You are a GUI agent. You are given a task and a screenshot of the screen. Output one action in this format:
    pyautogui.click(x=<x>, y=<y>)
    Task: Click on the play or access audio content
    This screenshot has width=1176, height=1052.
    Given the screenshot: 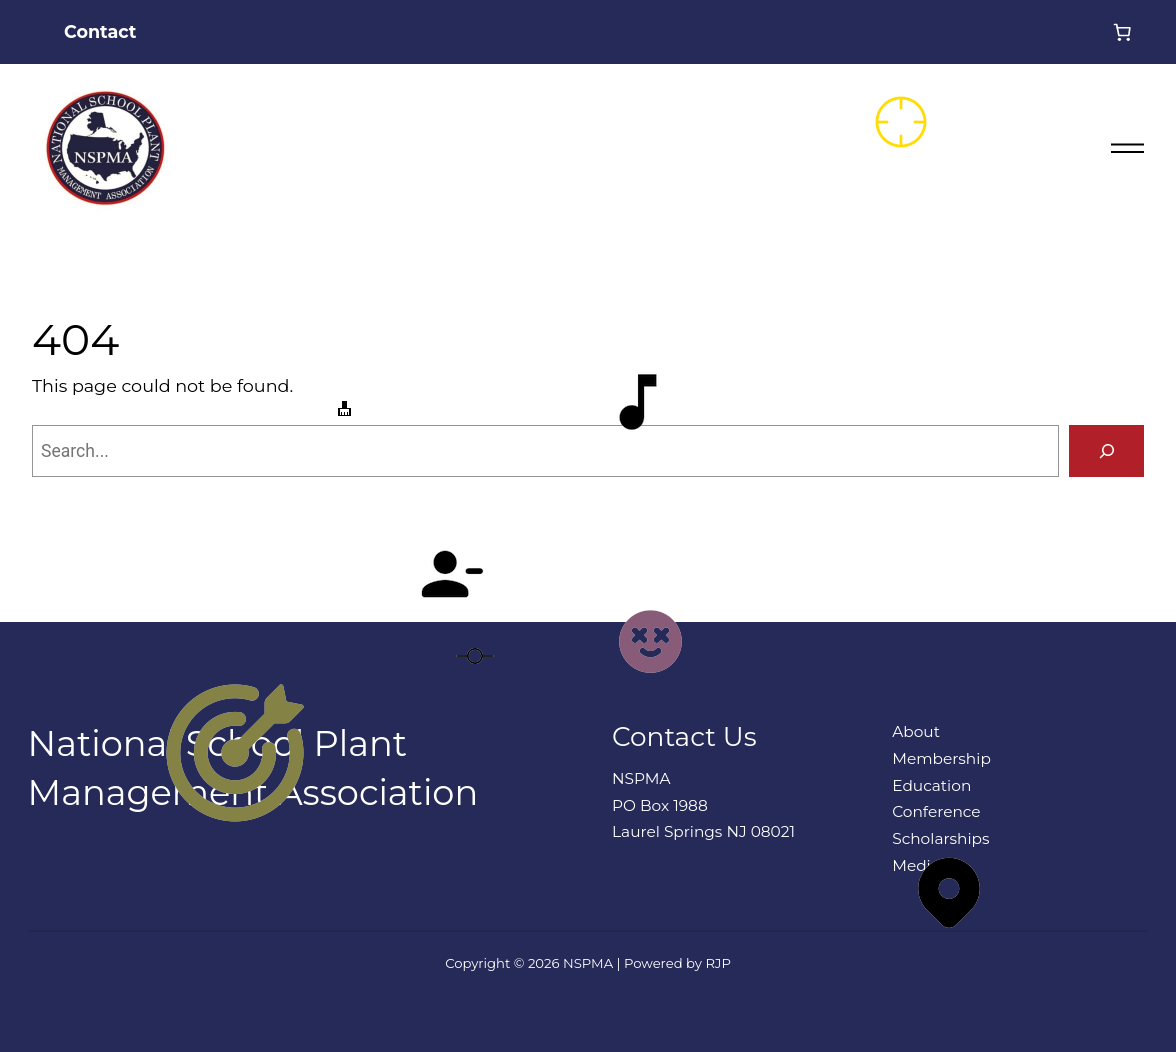 What is the action you would take?
    pyautogui.click(x=638, y=402)
    